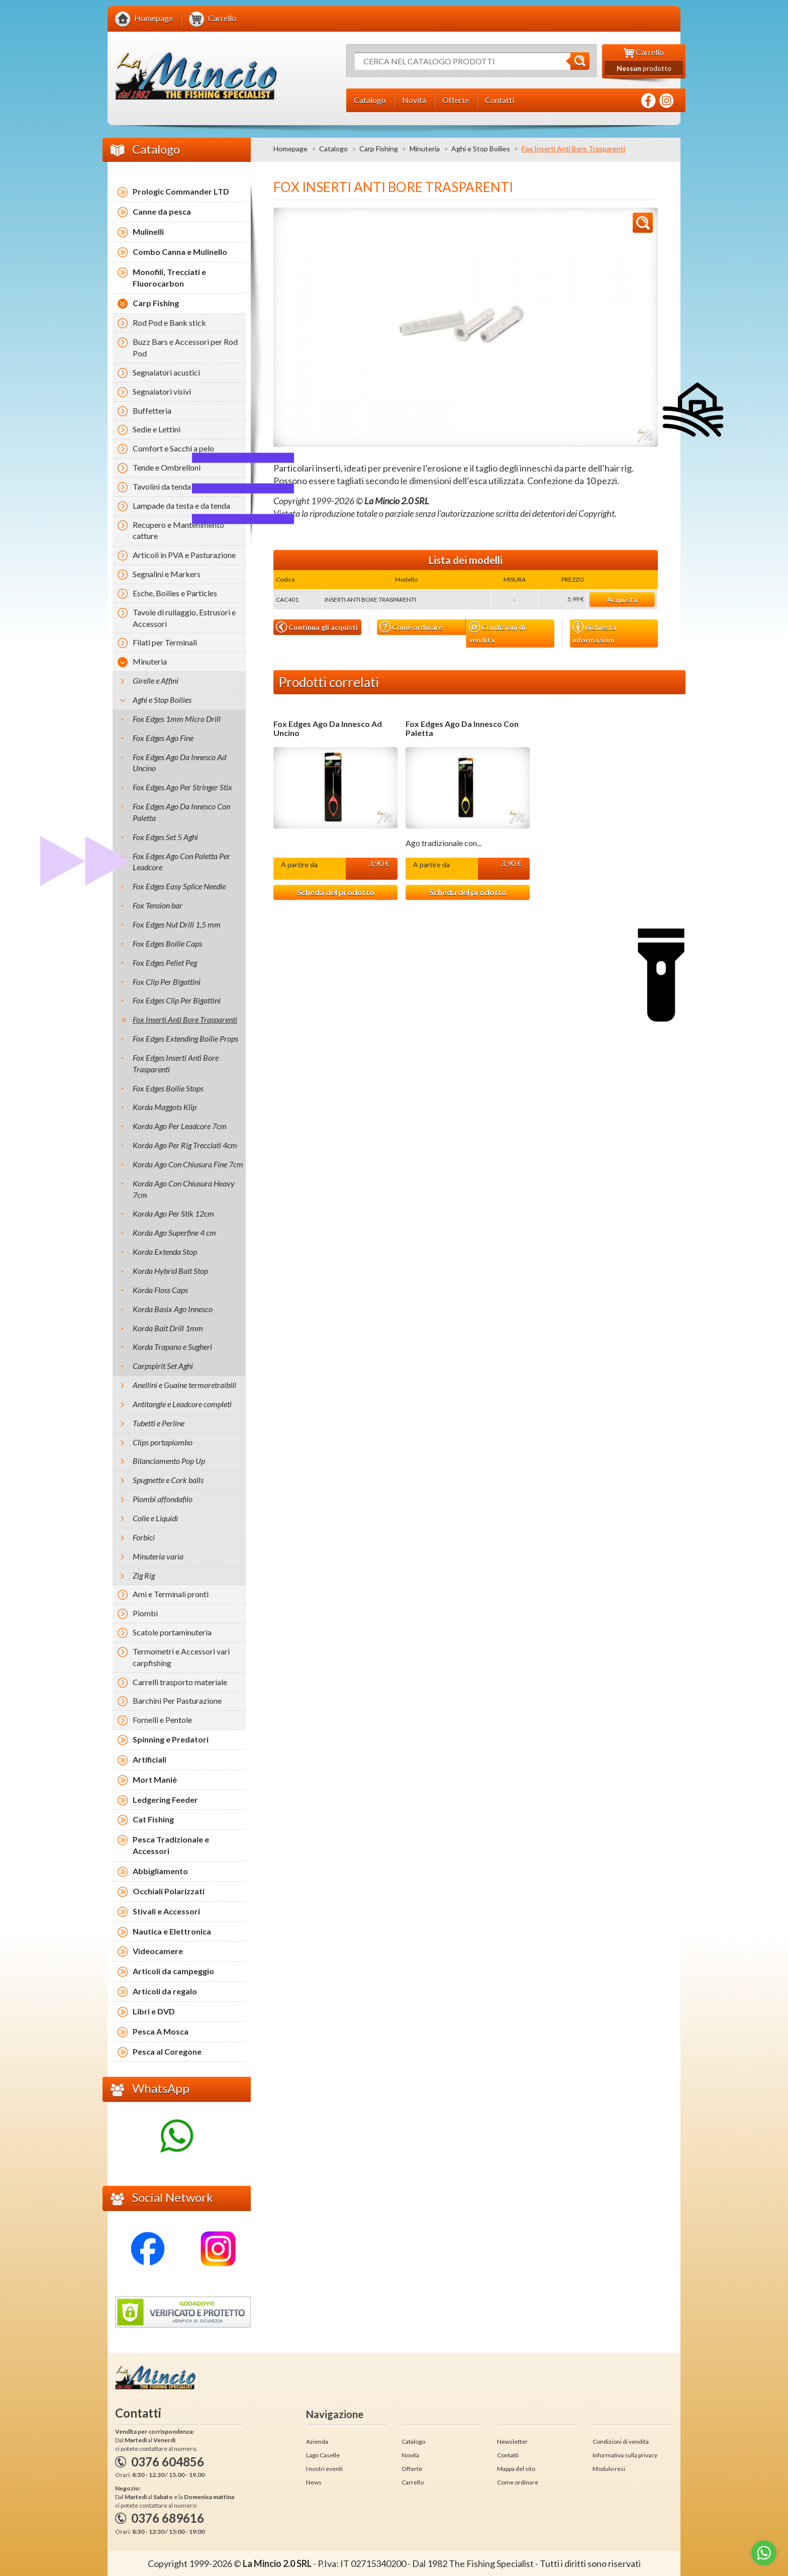 Image resolution: width=788 pixels, height=2576 pixels. What do you see at coordinates (661, 975) in the screenshot?
I see `toggle flashlight on/off` at bounding box center [661, 975].